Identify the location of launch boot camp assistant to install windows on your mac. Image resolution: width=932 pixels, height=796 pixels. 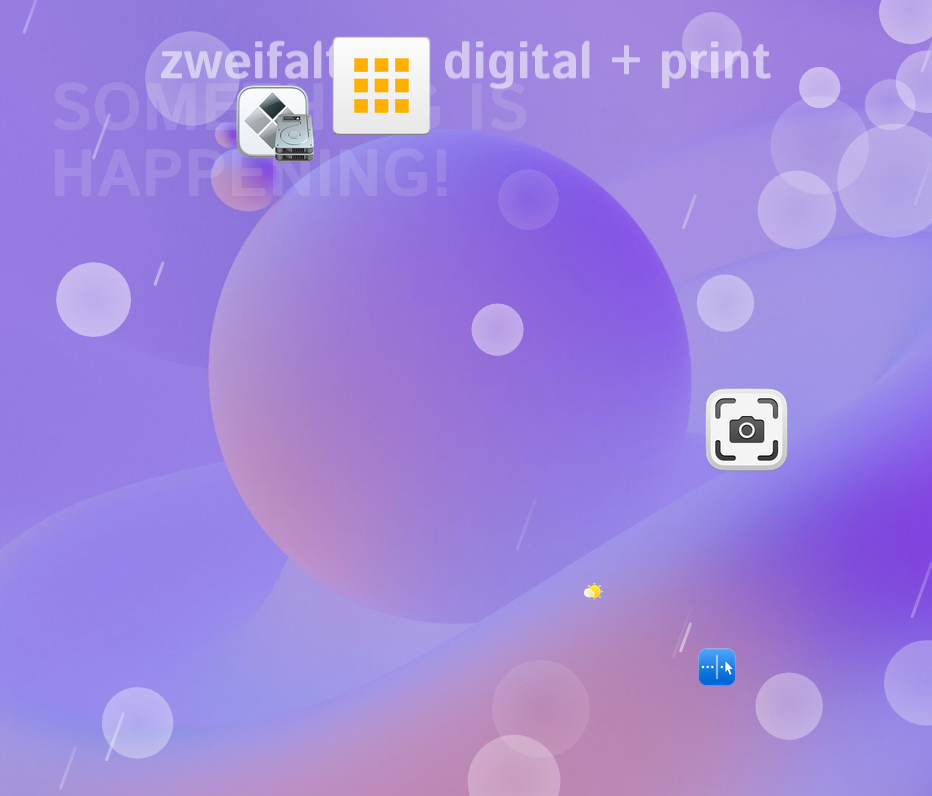
(272, 121).